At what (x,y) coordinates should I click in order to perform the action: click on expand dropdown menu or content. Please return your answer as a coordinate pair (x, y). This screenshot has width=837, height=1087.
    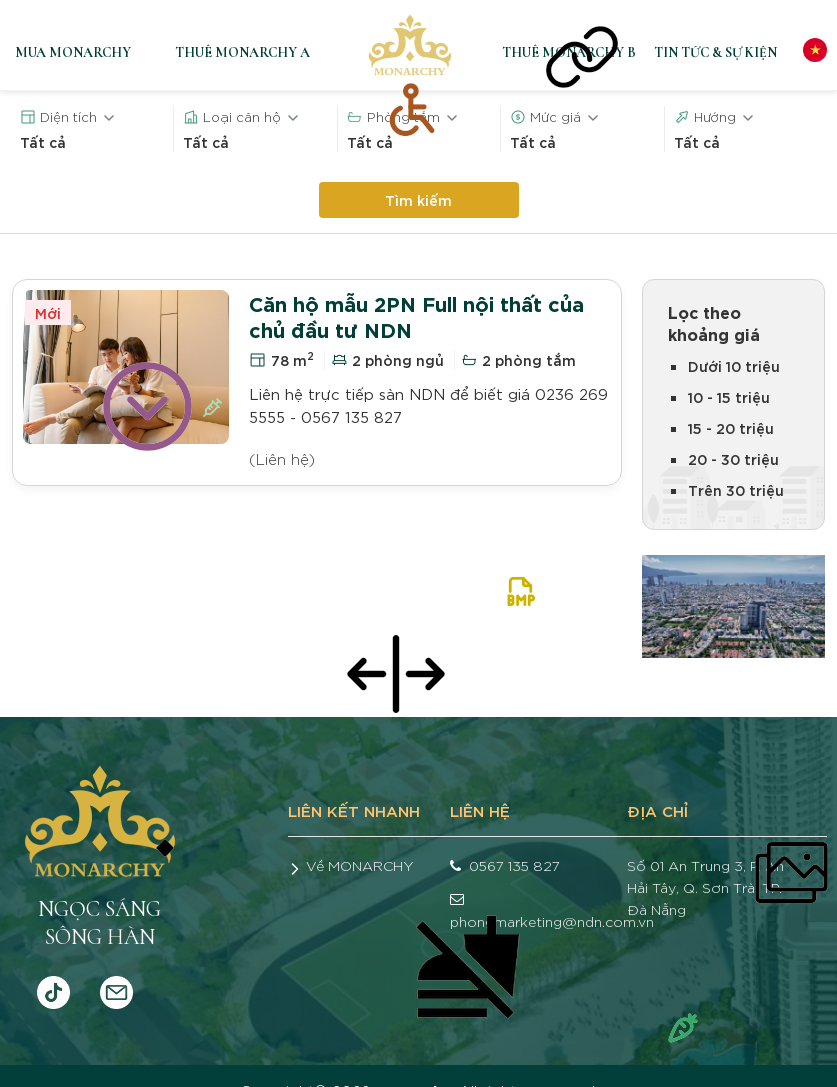
    Looking at the image, I should click on (147, 406).